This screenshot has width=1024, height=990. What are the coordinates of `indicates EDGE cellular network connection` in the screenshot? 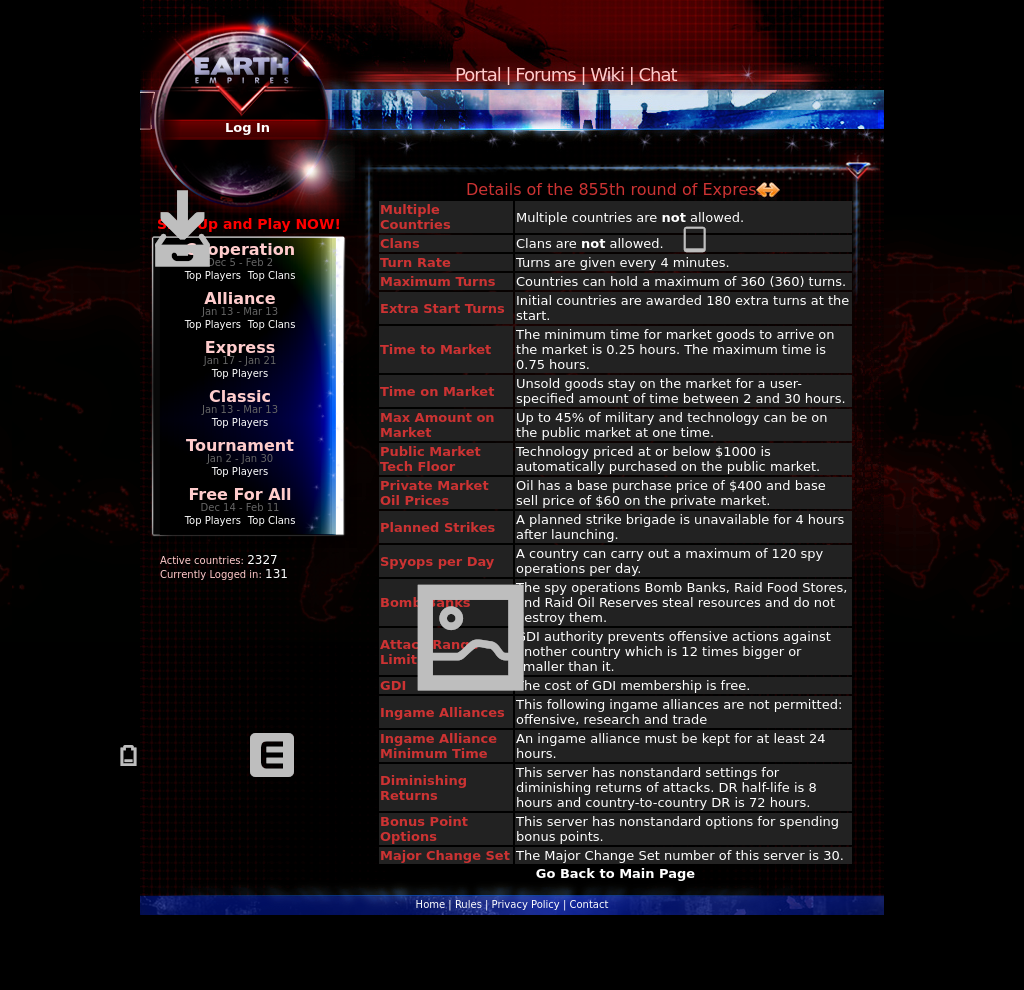 It's located at (272, 755).